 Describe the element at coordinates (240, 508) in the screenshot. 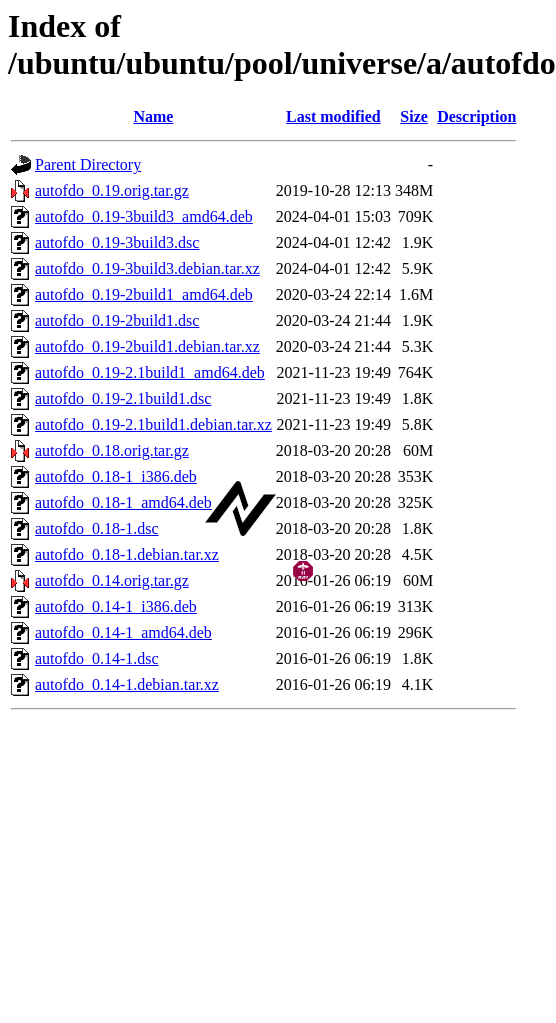

I see `norco brand logo` at that location.